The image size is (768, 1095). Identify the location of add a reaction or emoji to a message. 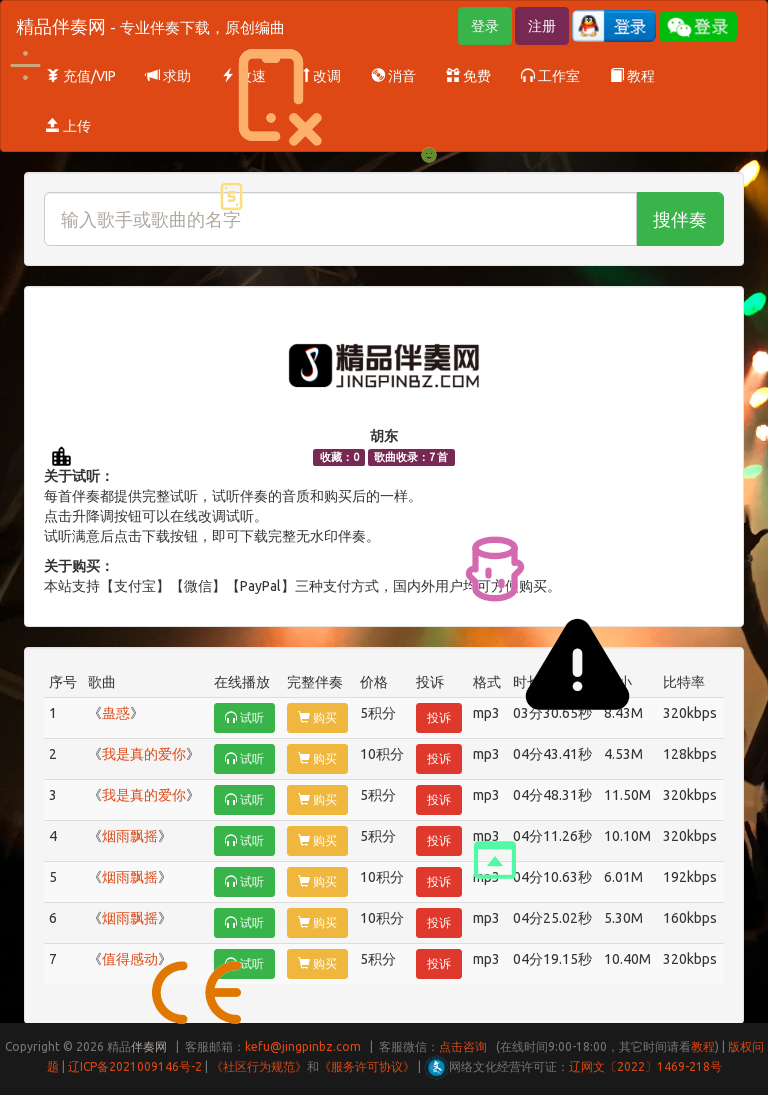
(429, 155).